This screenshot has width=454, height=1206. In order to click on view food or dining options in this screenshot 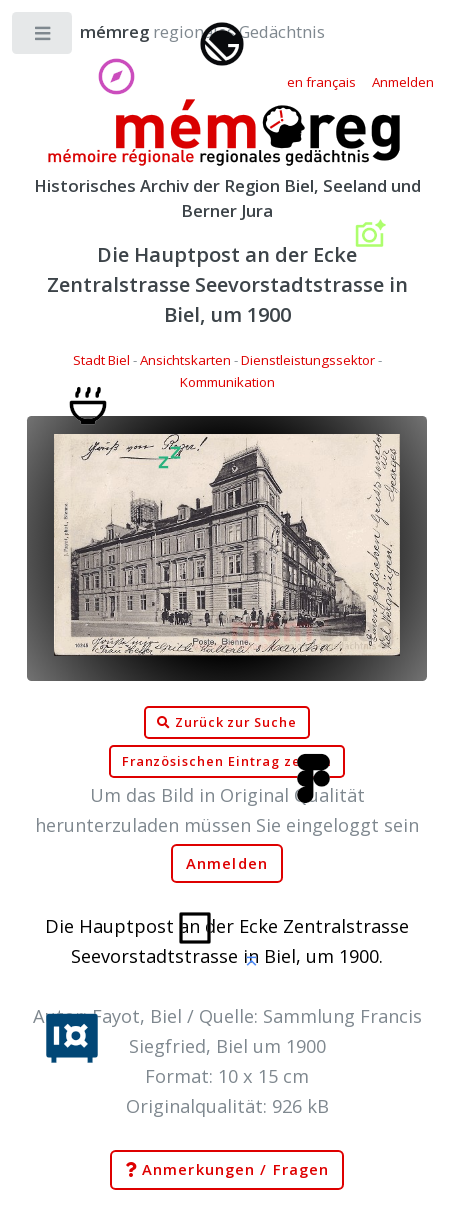, I will do `click(88, 408)`.